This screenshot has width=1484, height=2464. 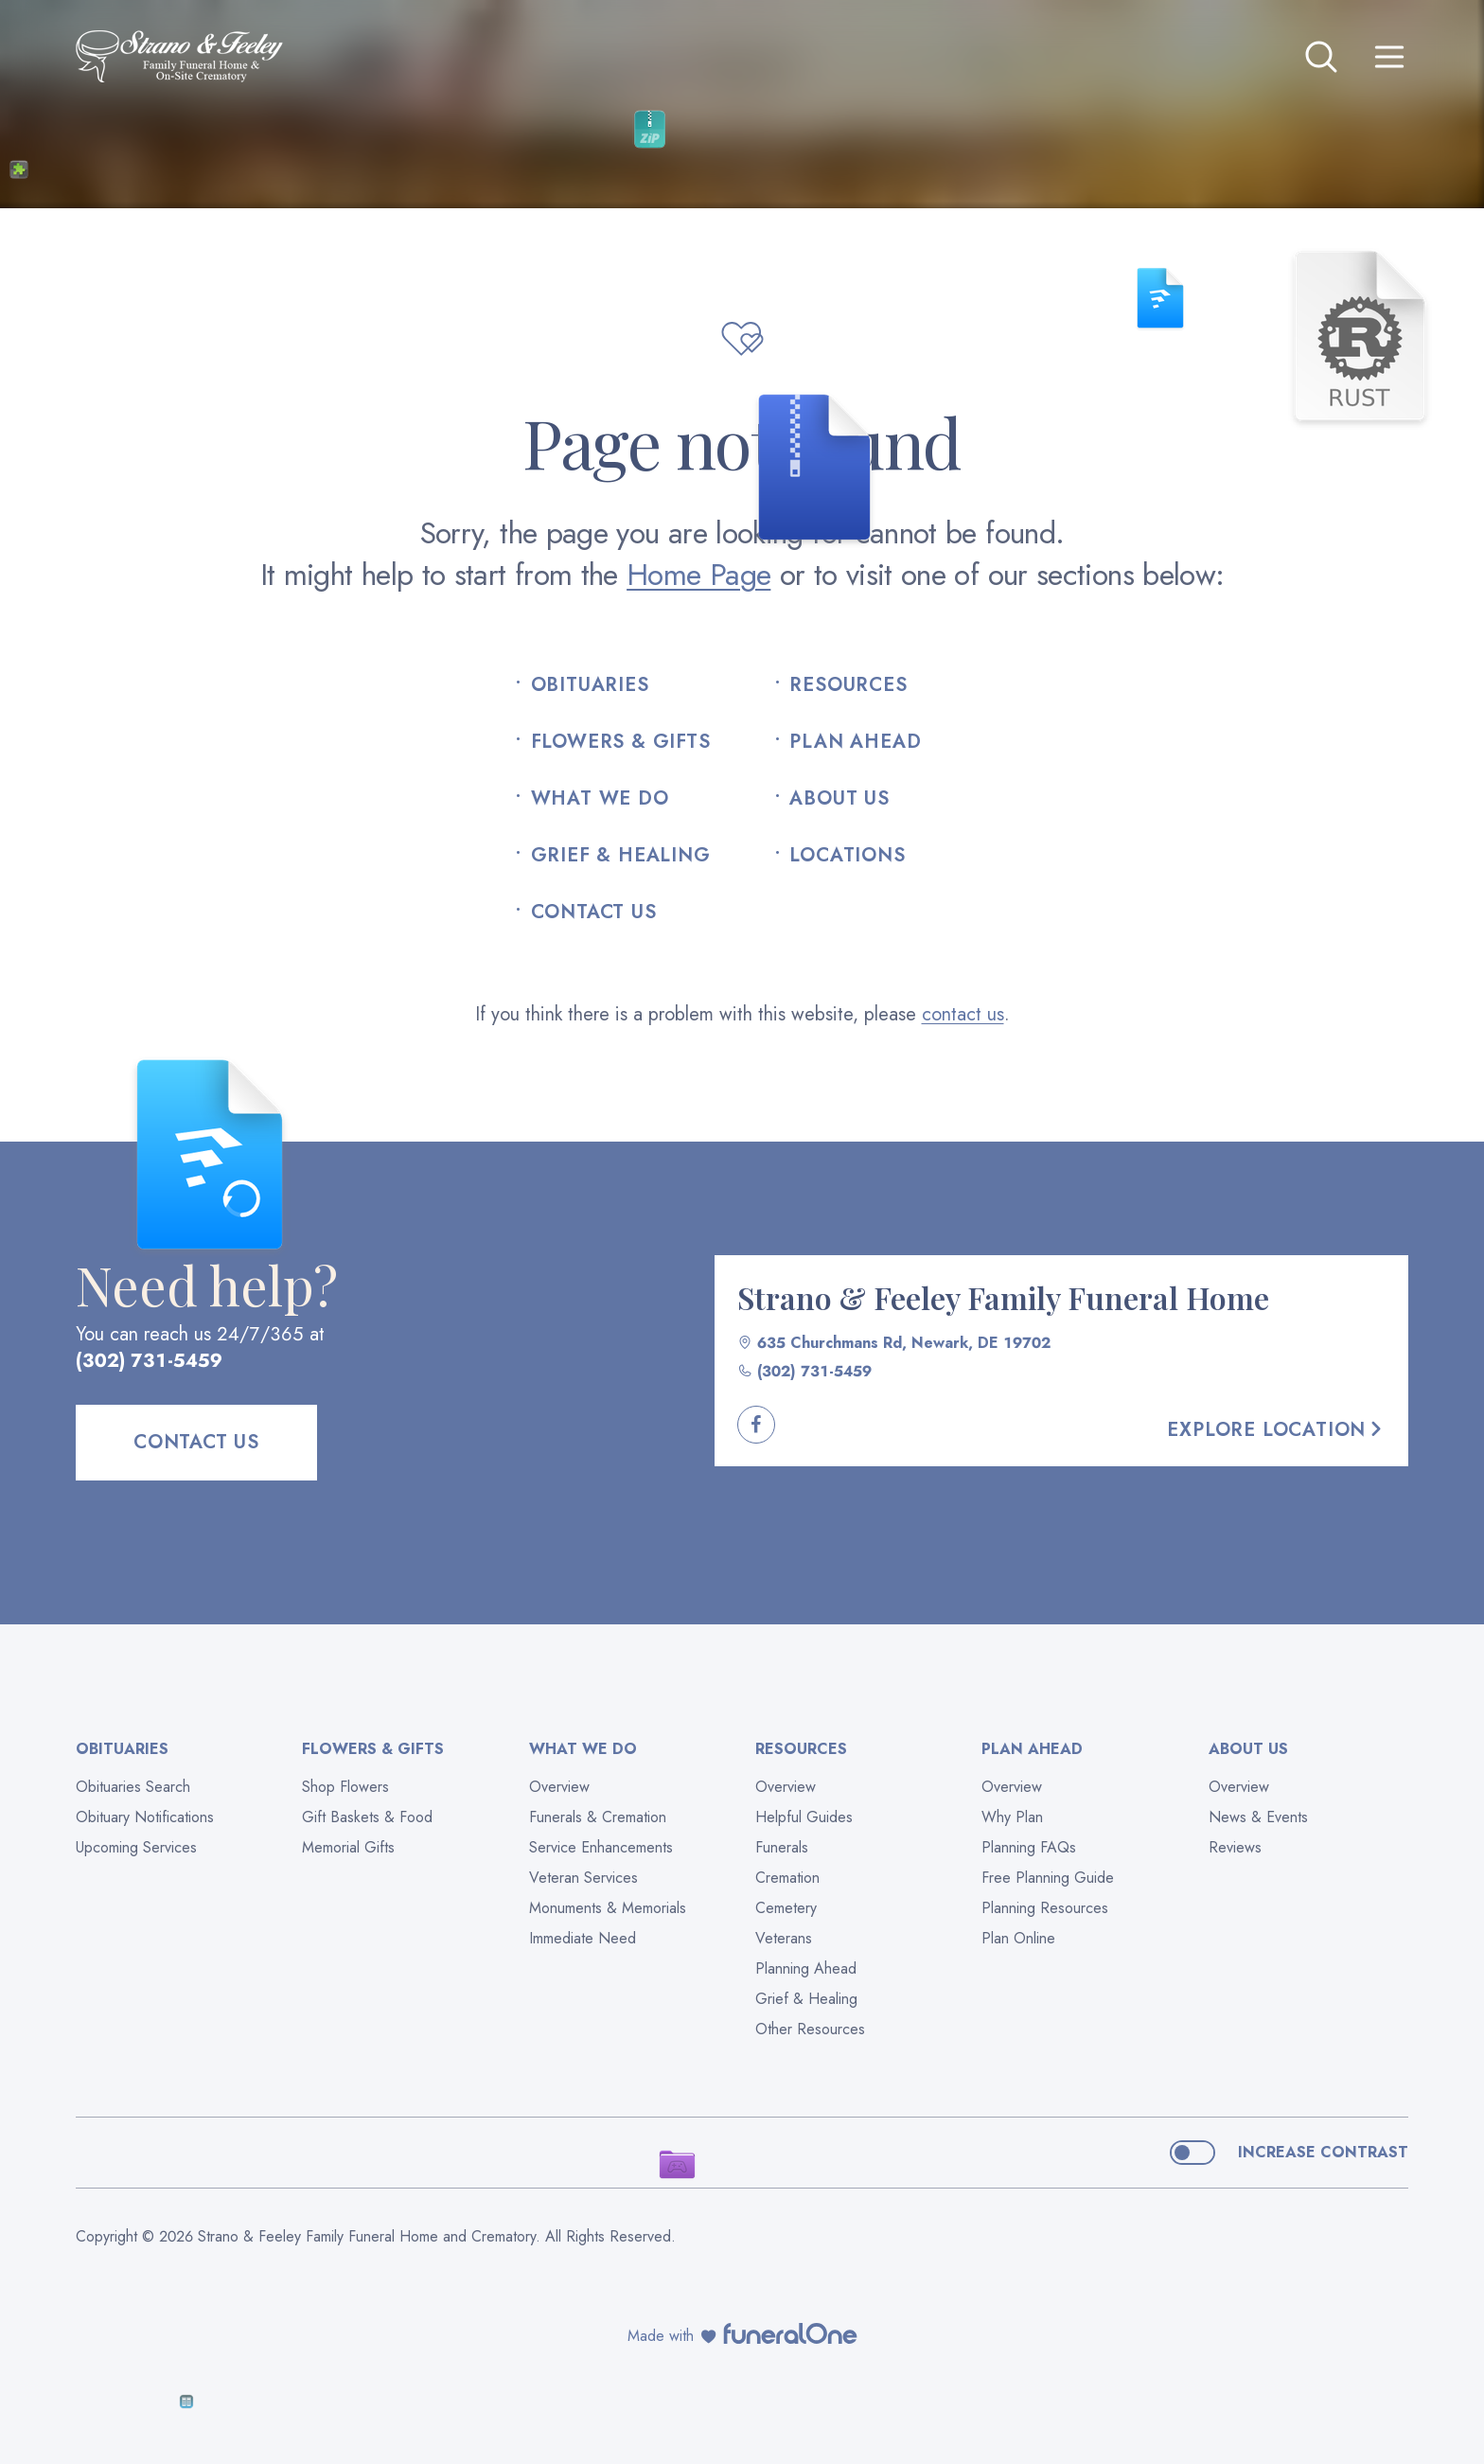 What do you see at coordinates (1160, 299) in the screenshot?
I see `a SketchUp file (.skp) in your file system` at bounding box center [1160, 299].